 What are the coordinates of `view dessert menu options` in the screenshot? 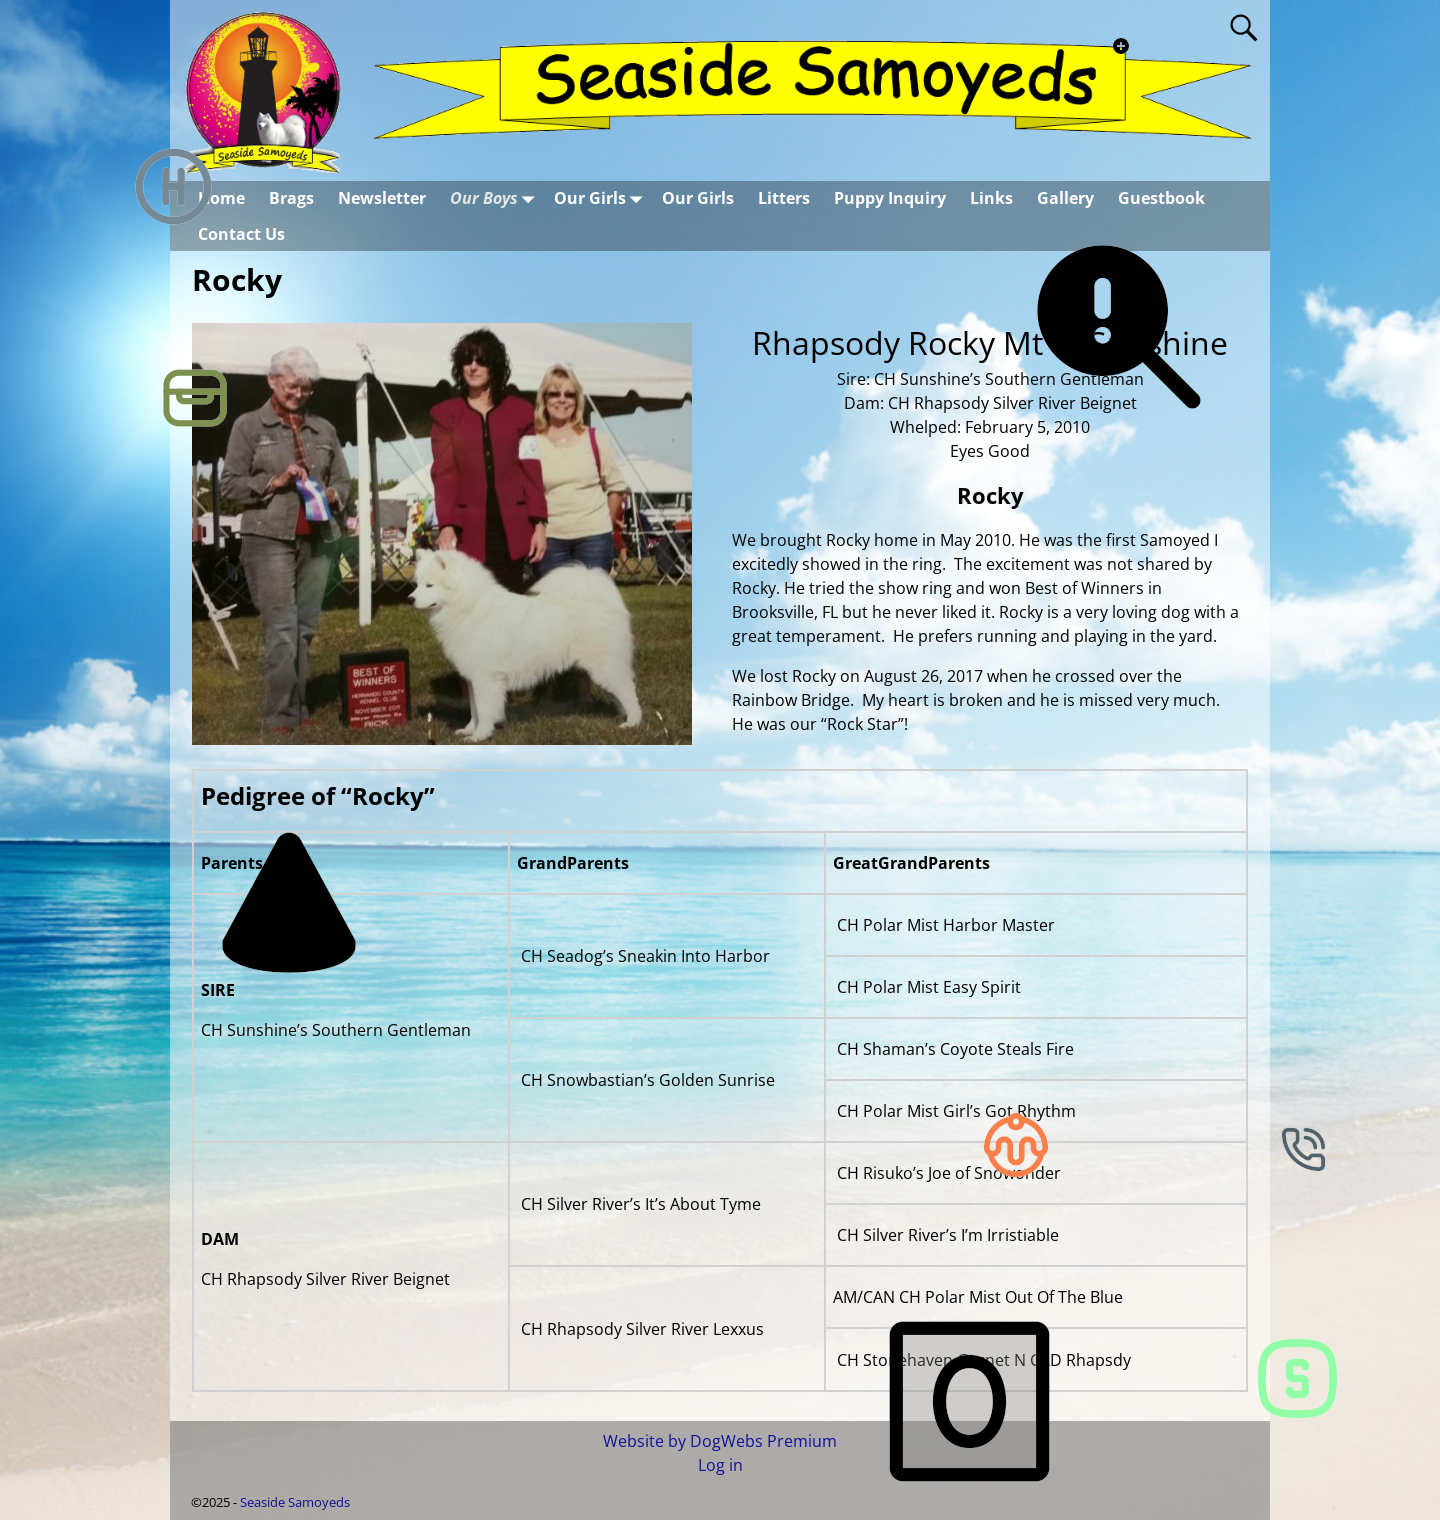 It's located at (1016, 1145).